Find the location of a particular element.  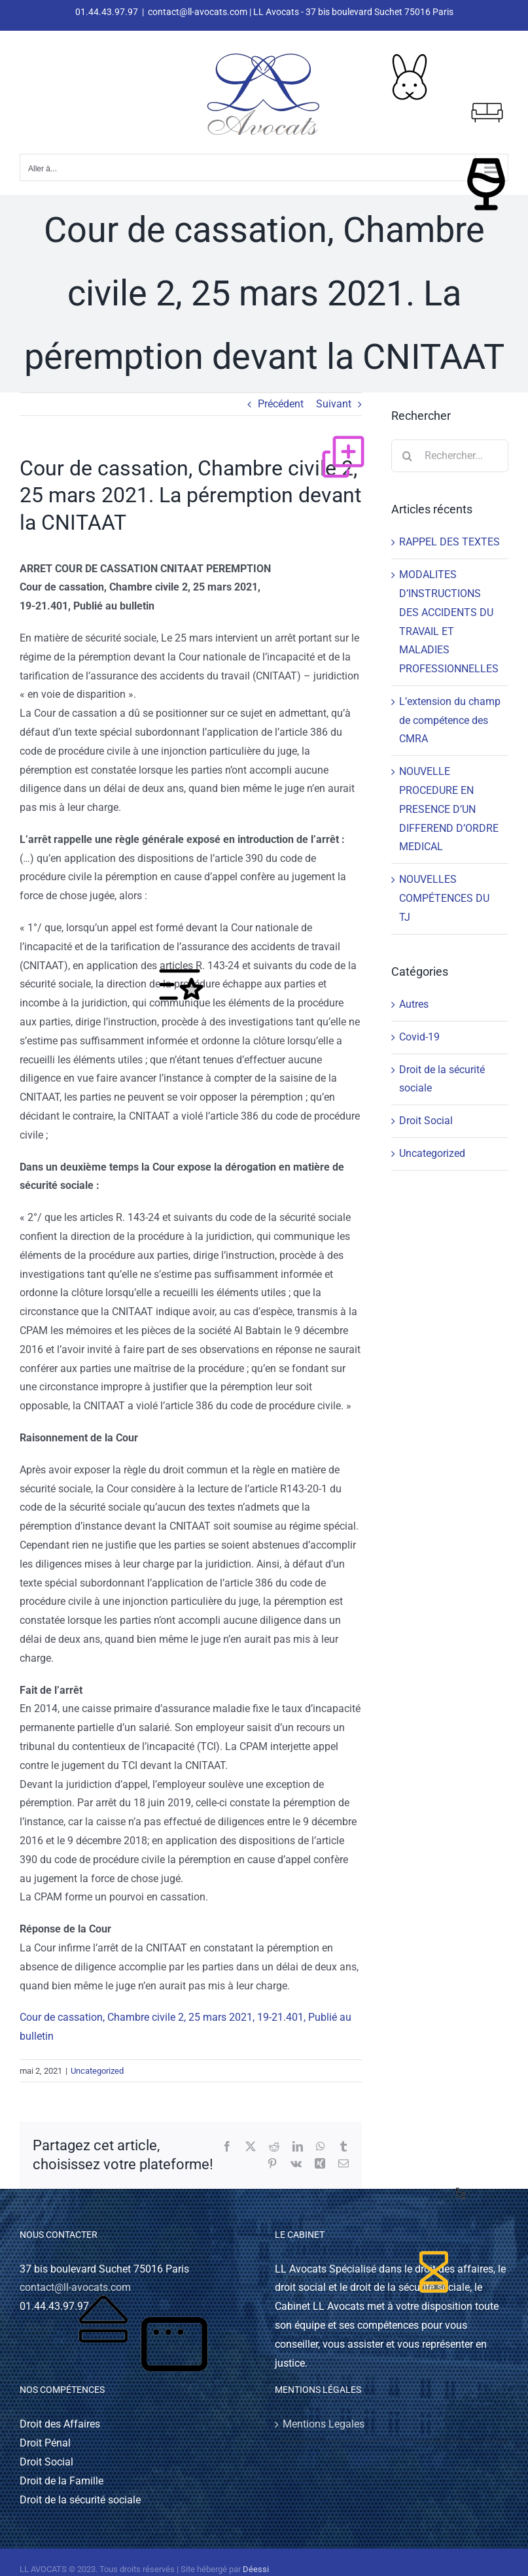

browse wine selection or menu is located at coordinates (486, 182).